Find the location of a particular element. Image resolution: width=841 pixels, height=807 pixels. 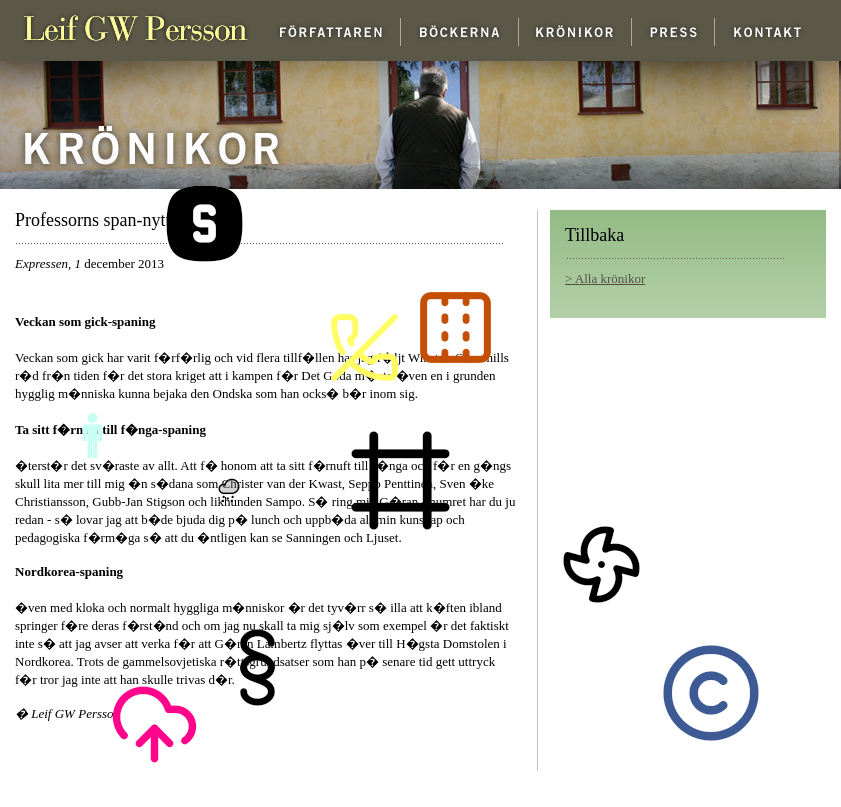

indicates a section break or divider in a document is located at coordinates (257, 667).